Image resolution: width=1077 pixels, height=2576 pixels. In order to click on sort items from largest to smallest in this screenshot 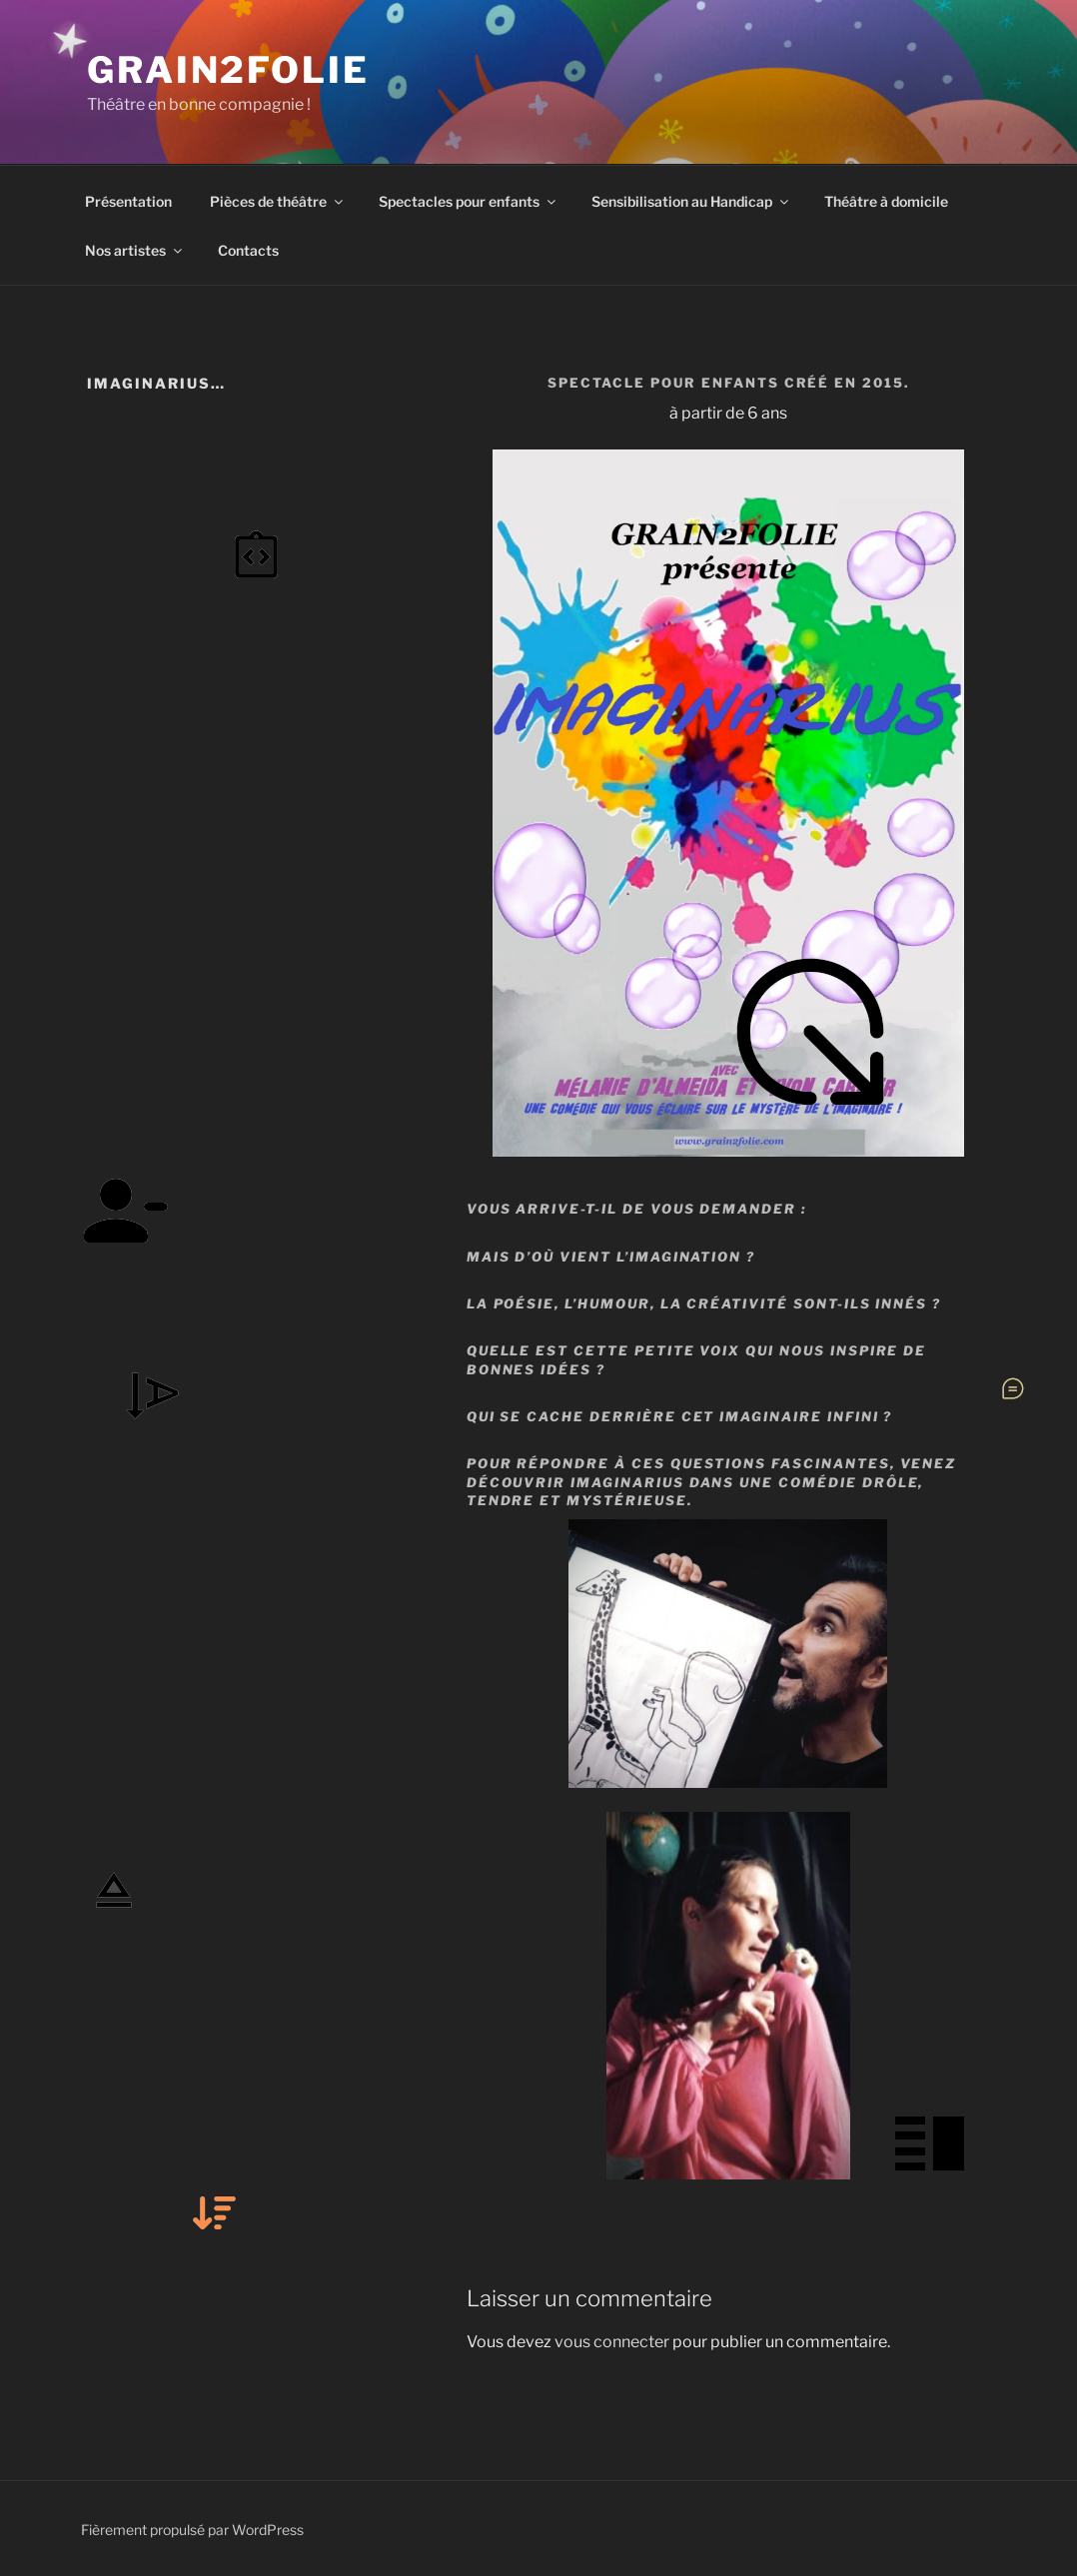, I will do `click(214, 2212)`.